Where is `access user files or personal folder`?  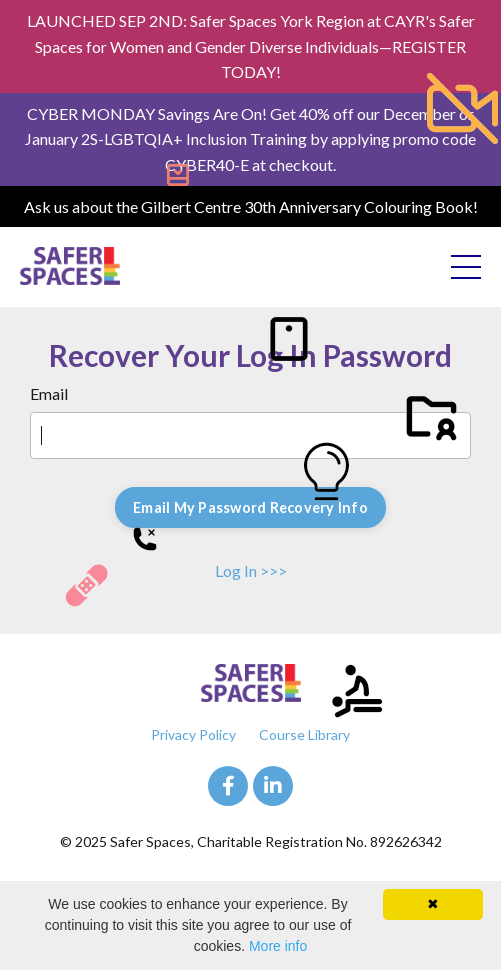
access user files or personal folder is located at coordinates (431, 415).